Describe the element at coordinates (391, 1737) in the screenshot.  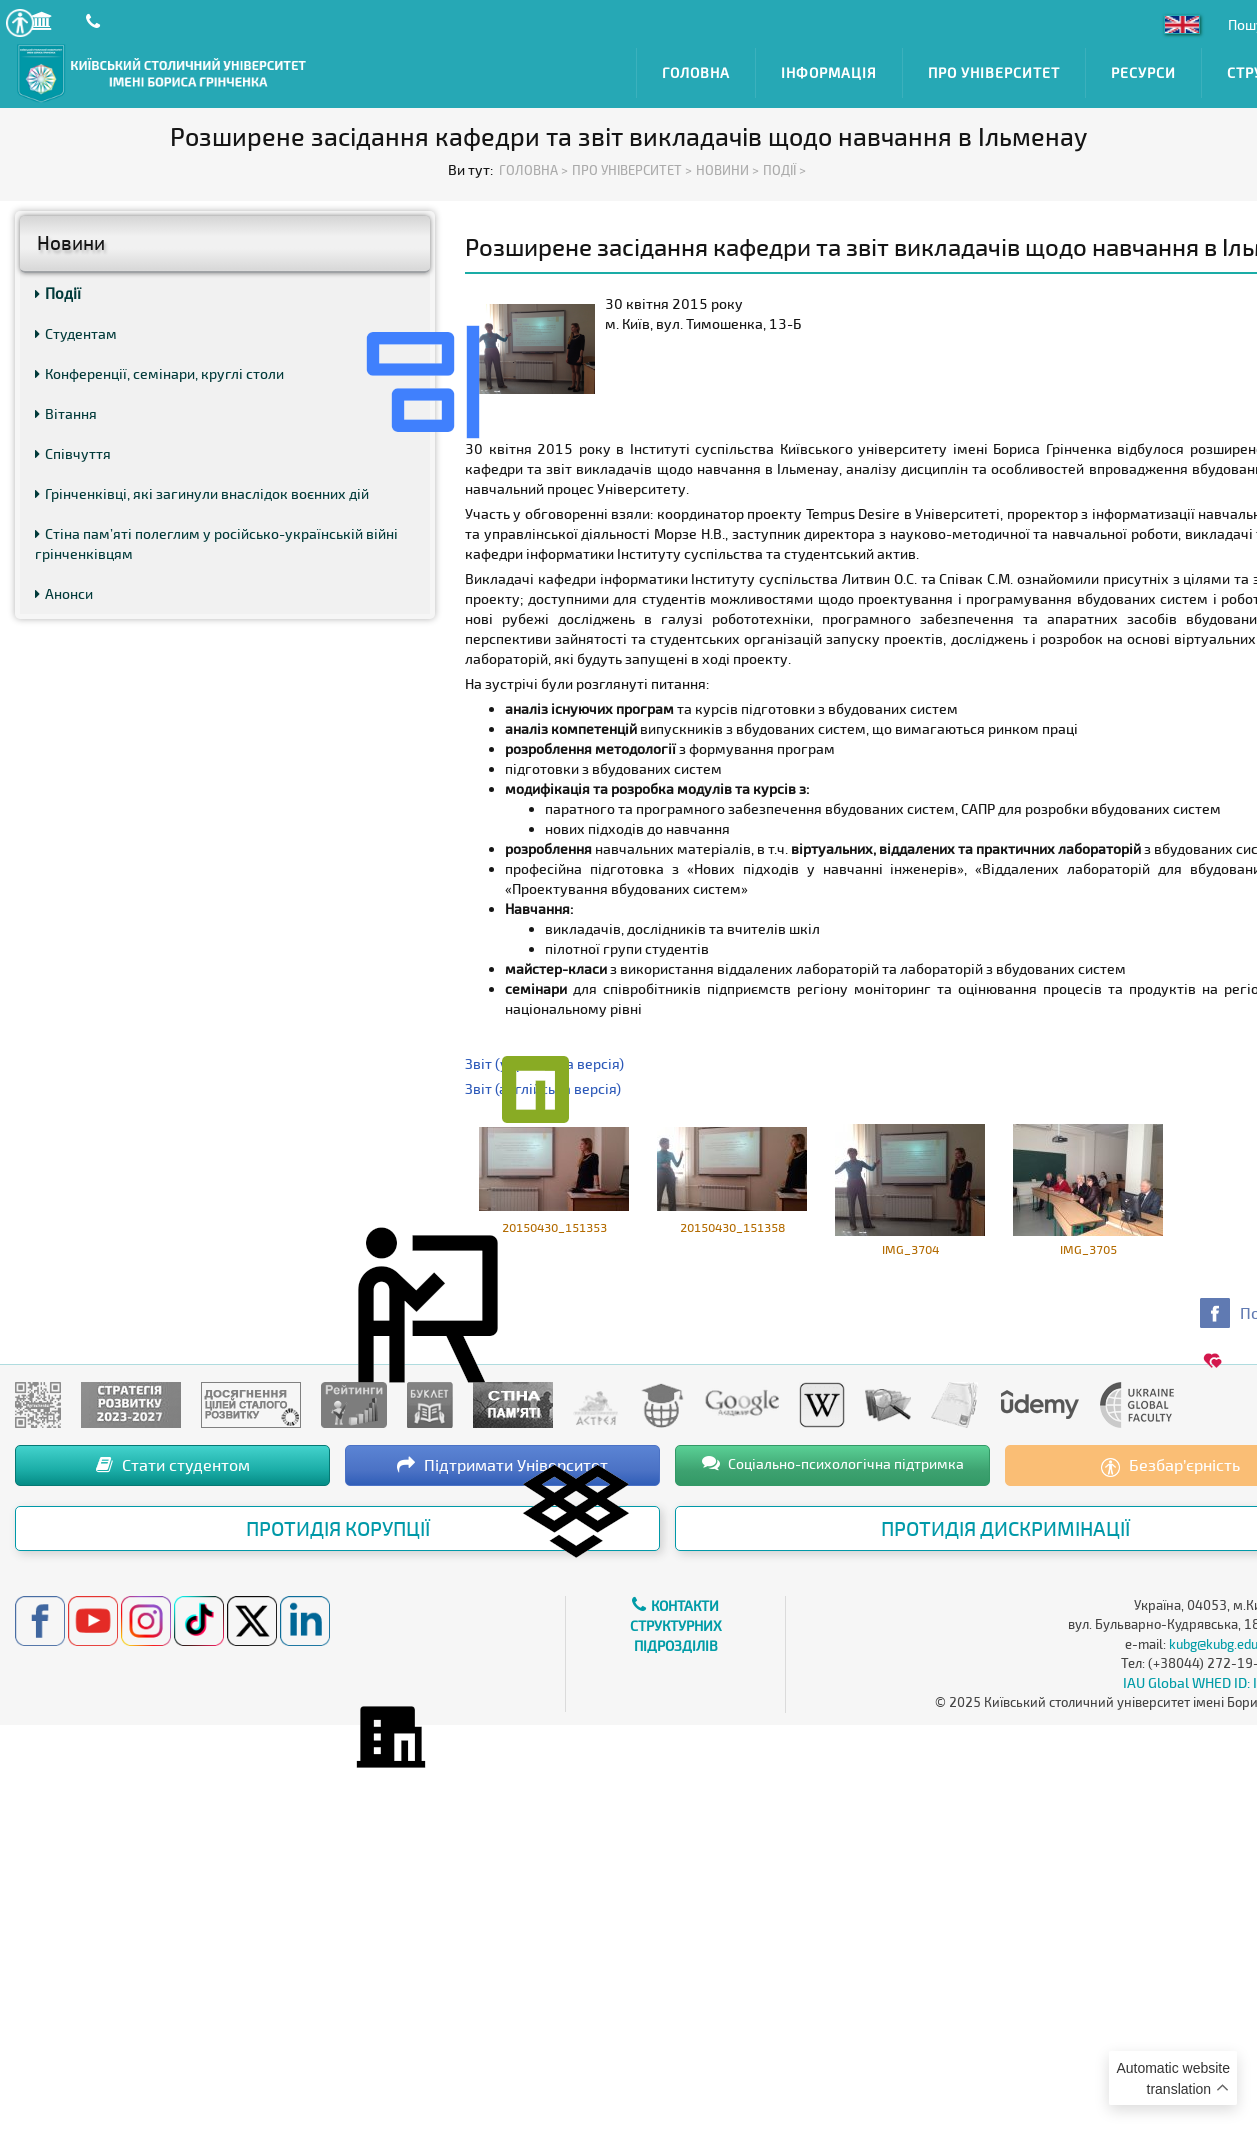
I see `find nearby hotels or accommodations` at that location.